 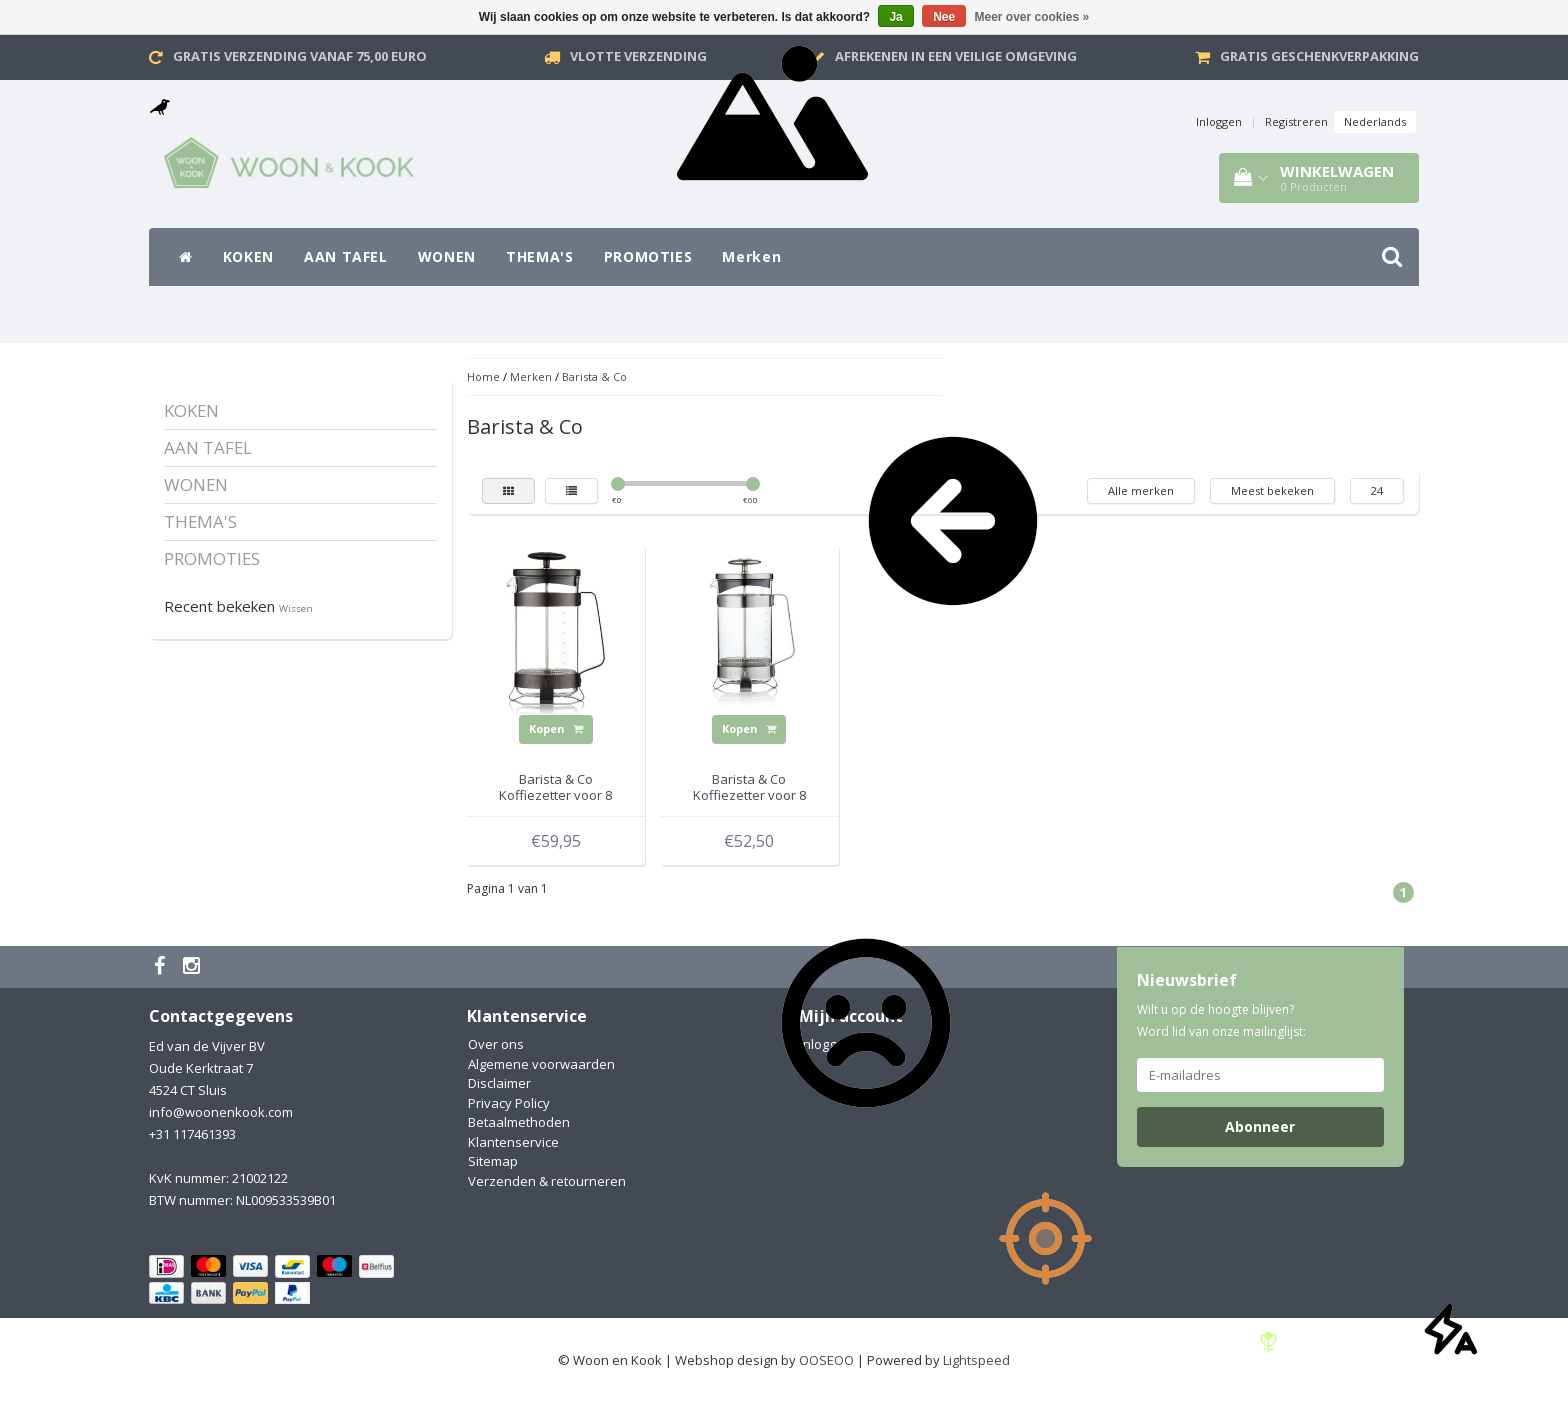 I want to click on auto-enhance or quick optimize content, so click(x=1450, y=1331).